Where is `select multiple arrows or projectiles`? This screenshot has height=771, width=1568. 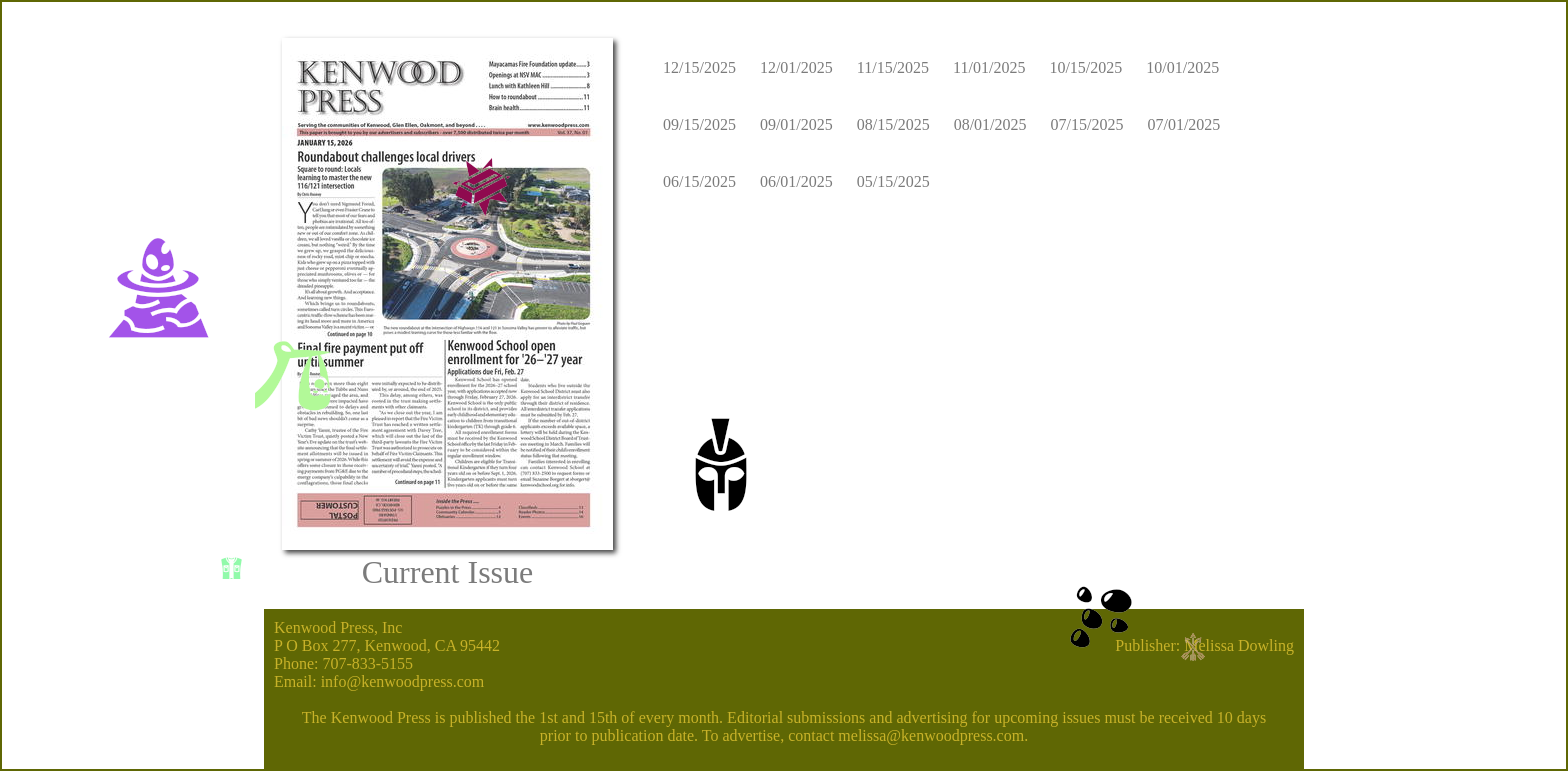 select multiple arrows or projectiles is located at coordinates (1193, 647).